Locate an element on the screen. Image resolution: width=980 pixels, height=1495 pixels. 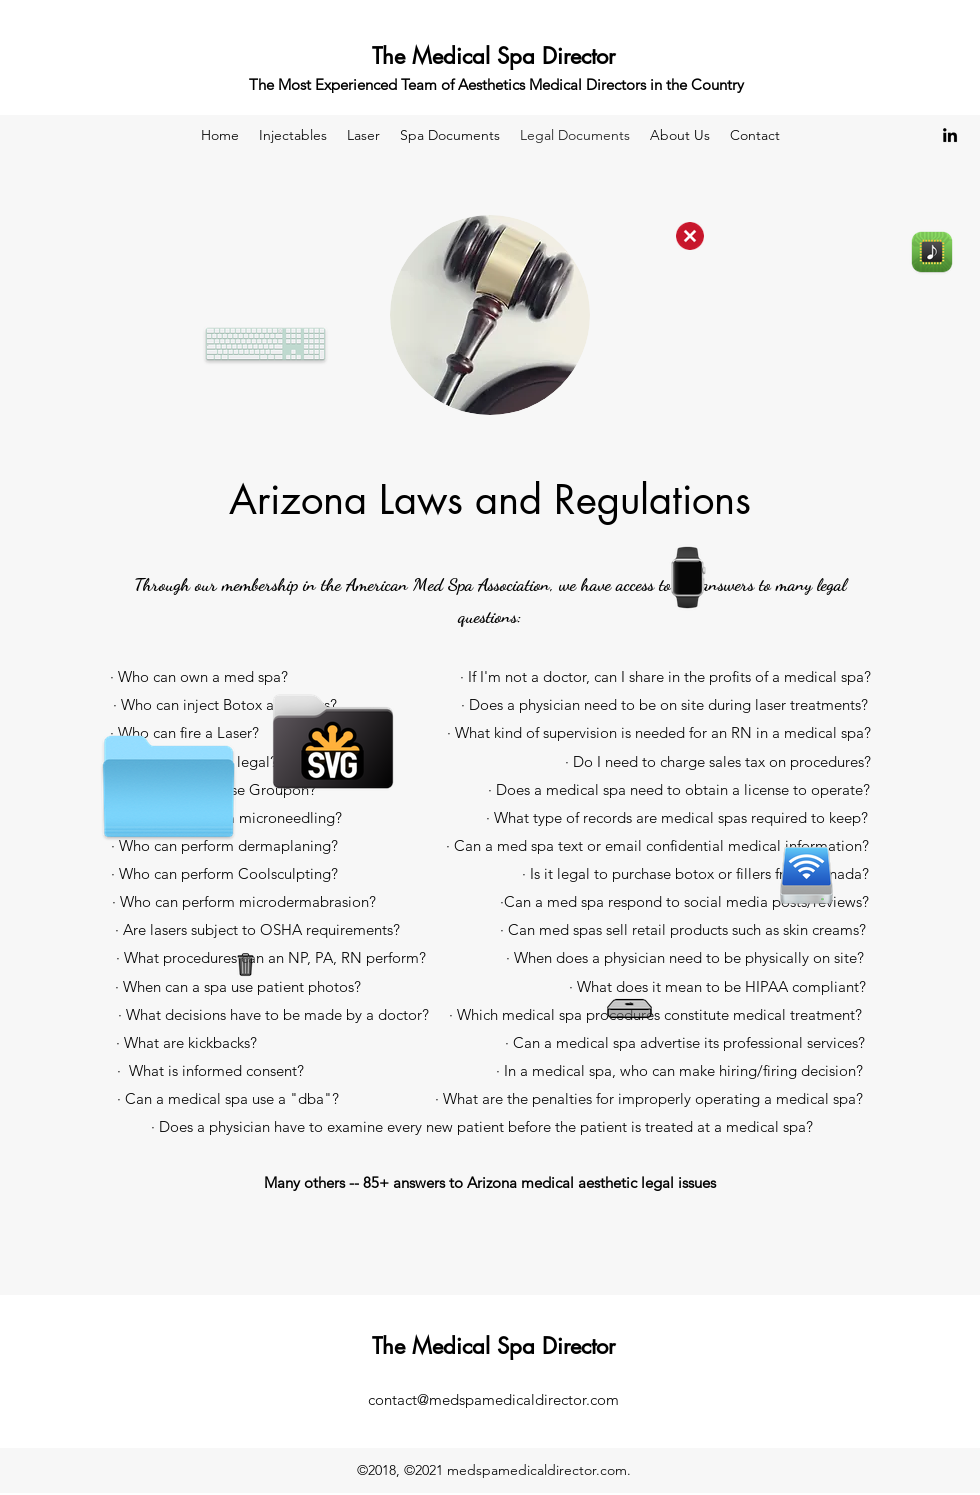
open folder to view contents is located at coordinates (168, 786).